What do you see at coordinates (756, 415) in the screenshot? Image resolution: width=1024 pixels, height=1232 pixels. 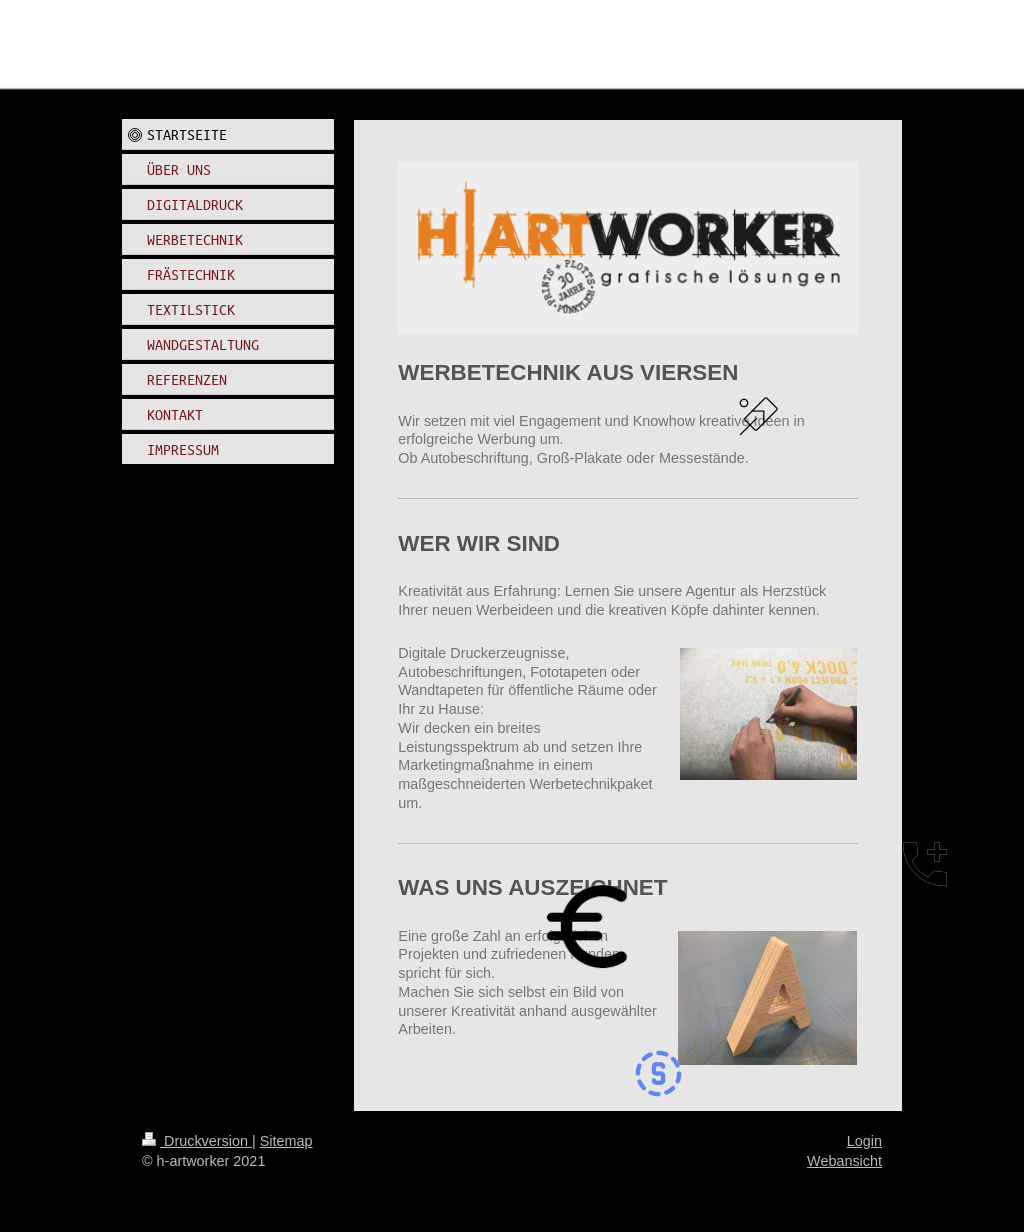 I see `cricket sport or game category` at bounding box center [756, 415].